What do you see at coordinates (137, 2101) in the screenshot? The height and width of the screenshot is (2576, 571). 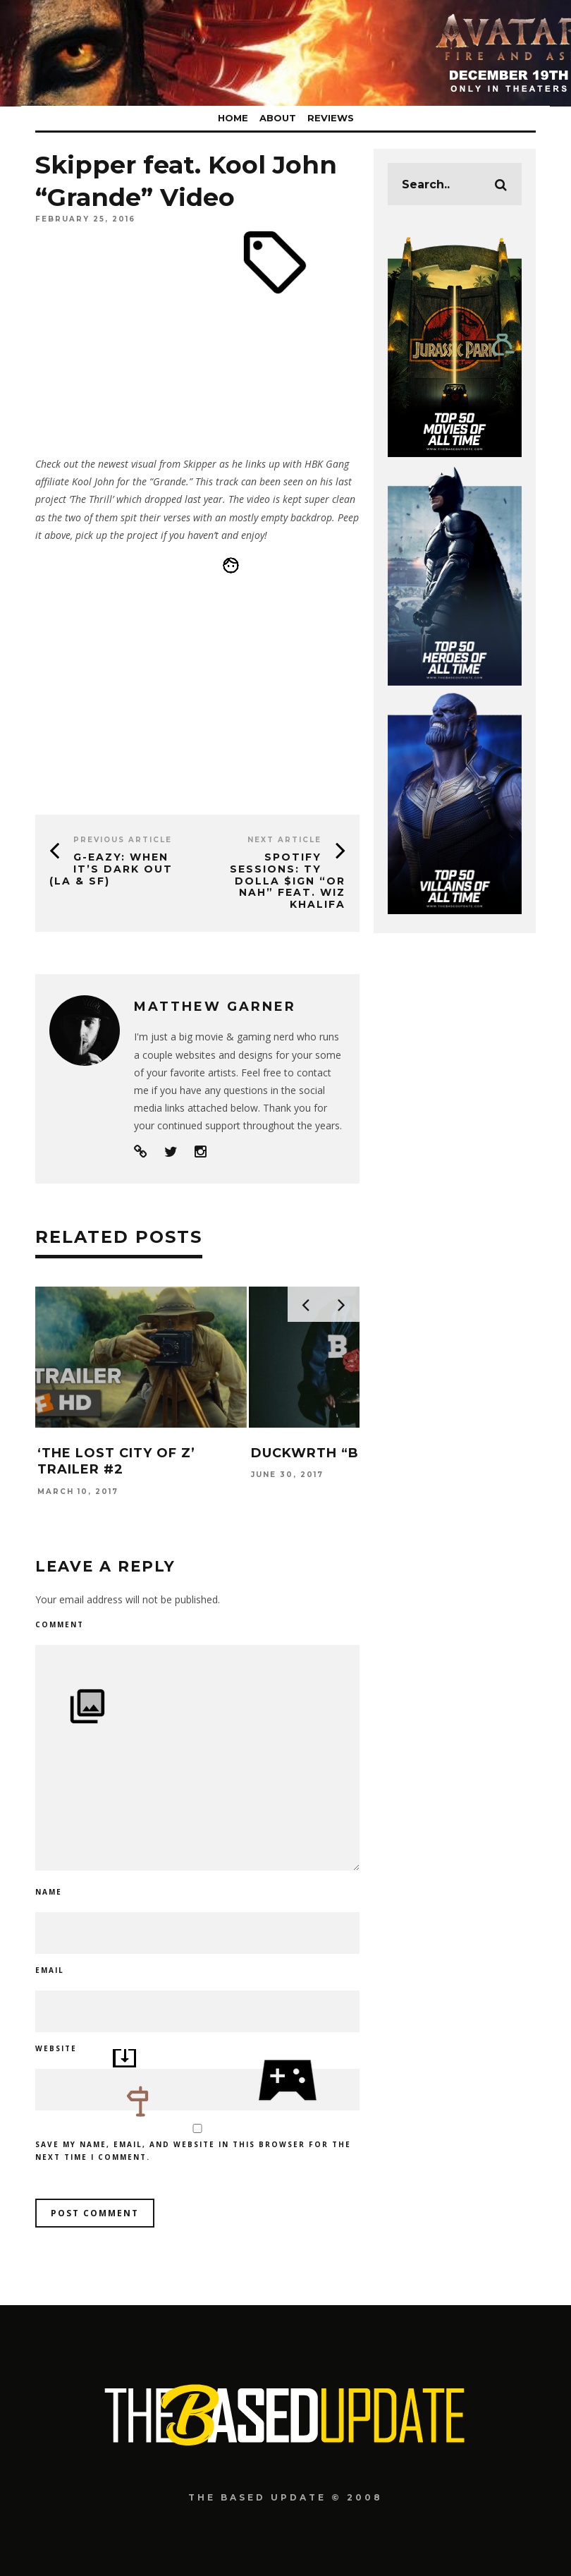 I see `navigate to previous section` at bounding box center [137, 2101].